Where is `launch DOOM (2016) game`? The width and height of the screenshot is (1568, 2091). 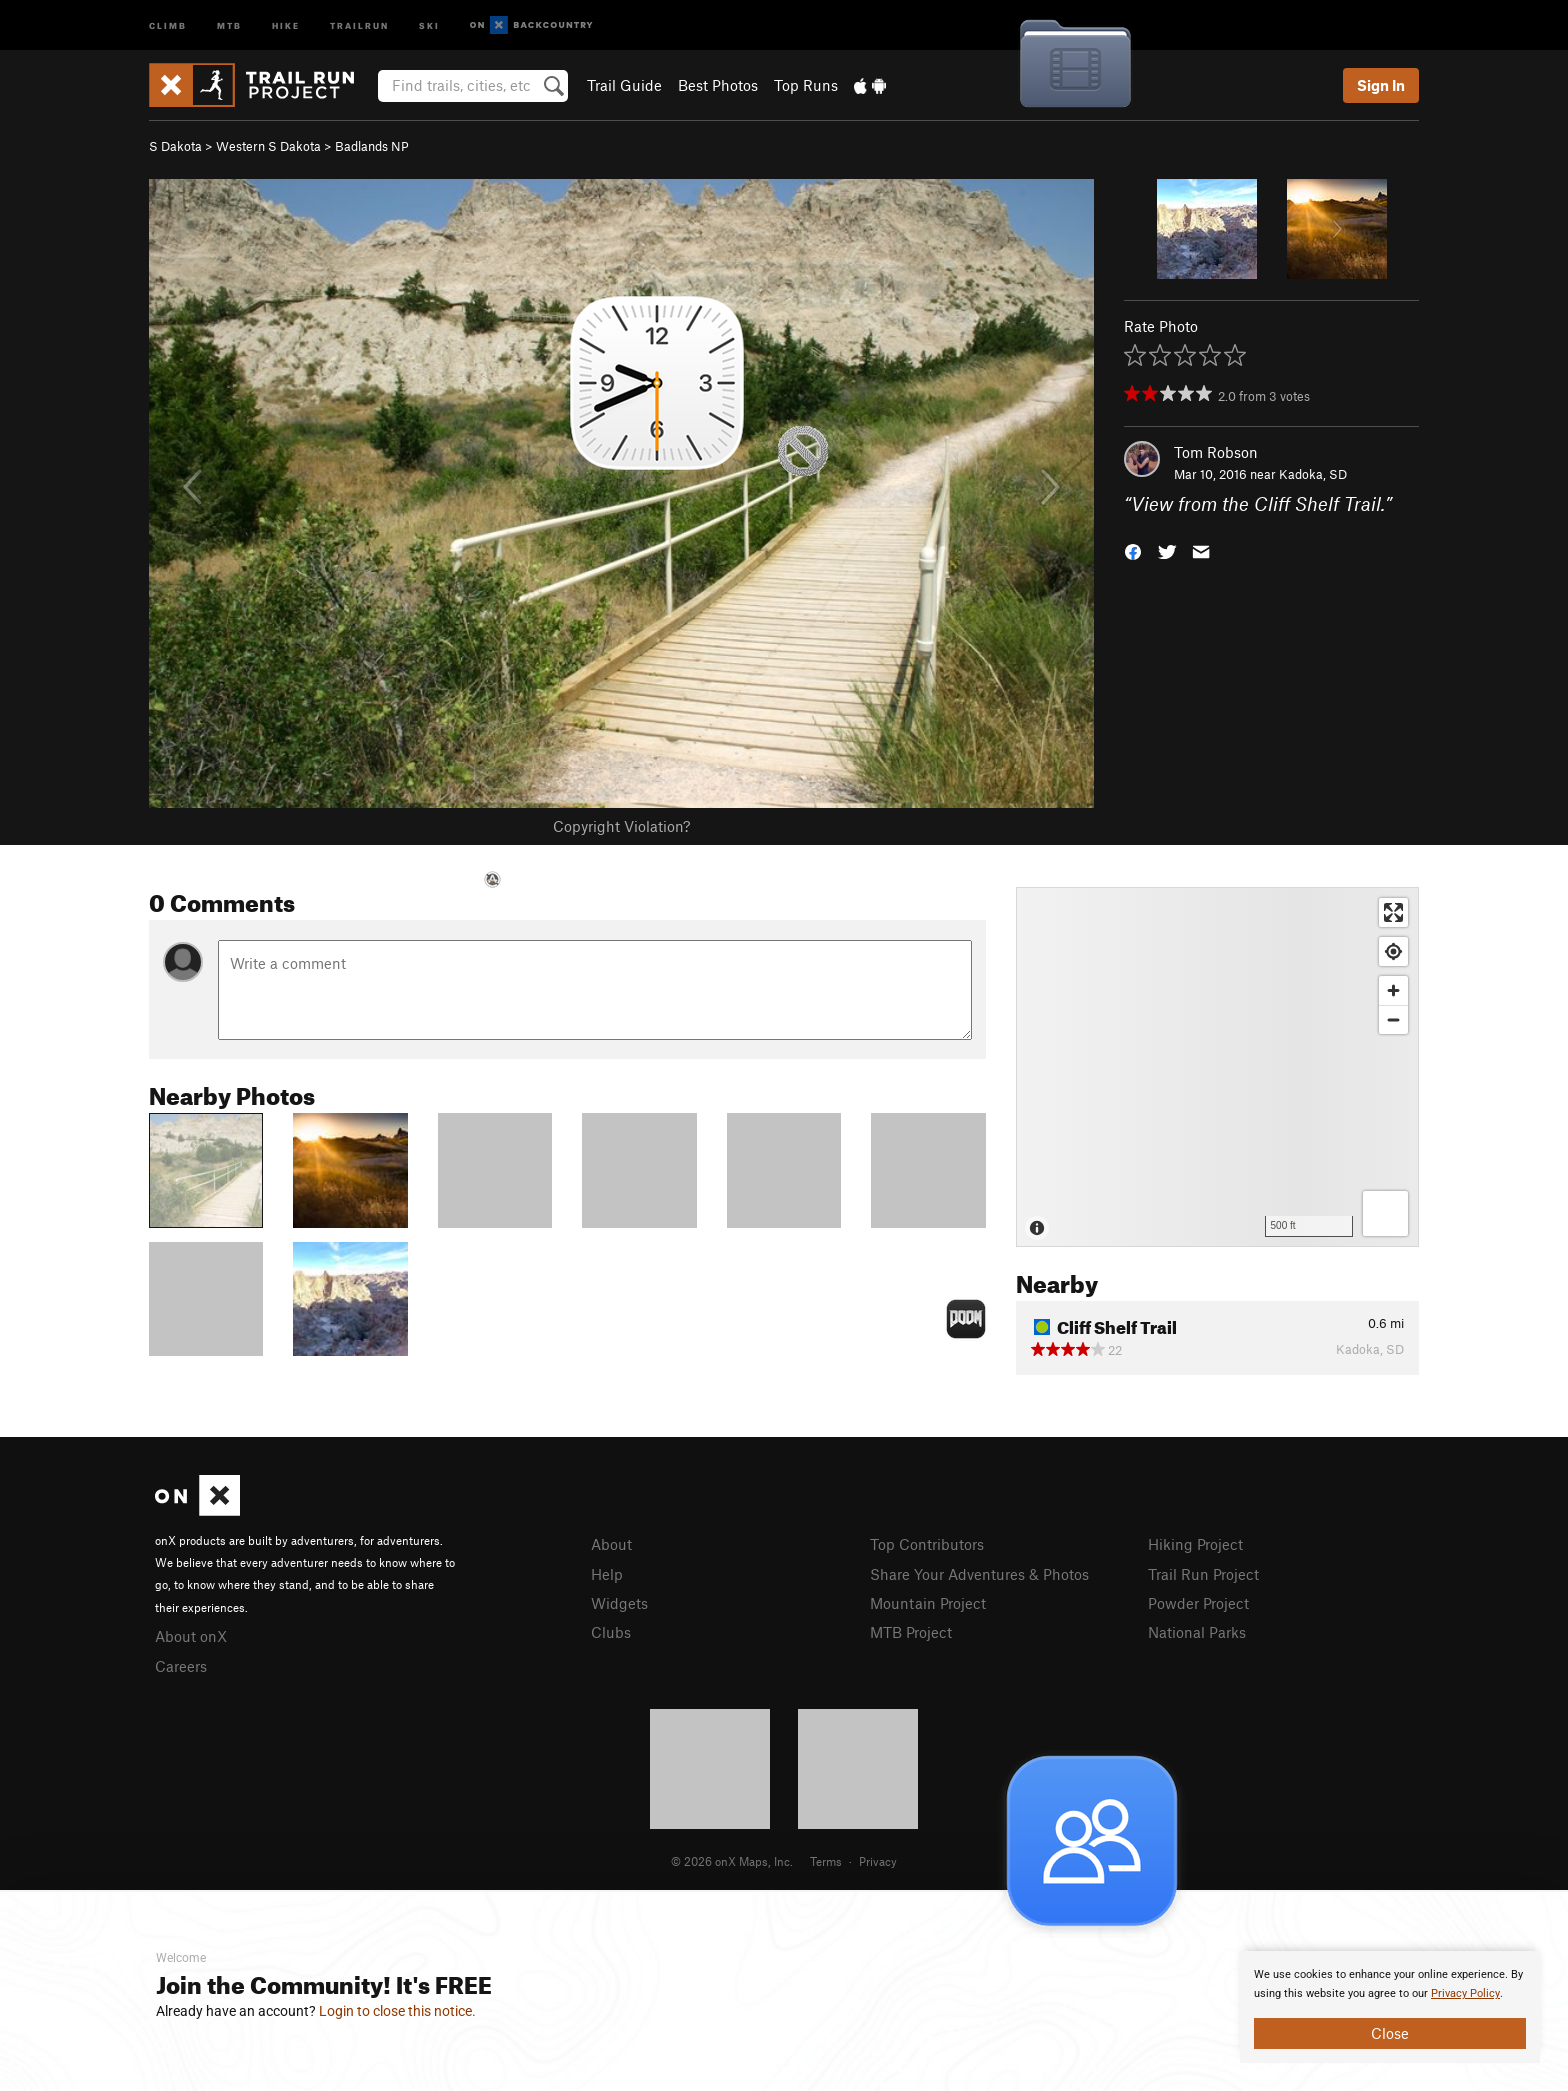 launch DOOM (2016) game is located at coordinates (966, 1319).